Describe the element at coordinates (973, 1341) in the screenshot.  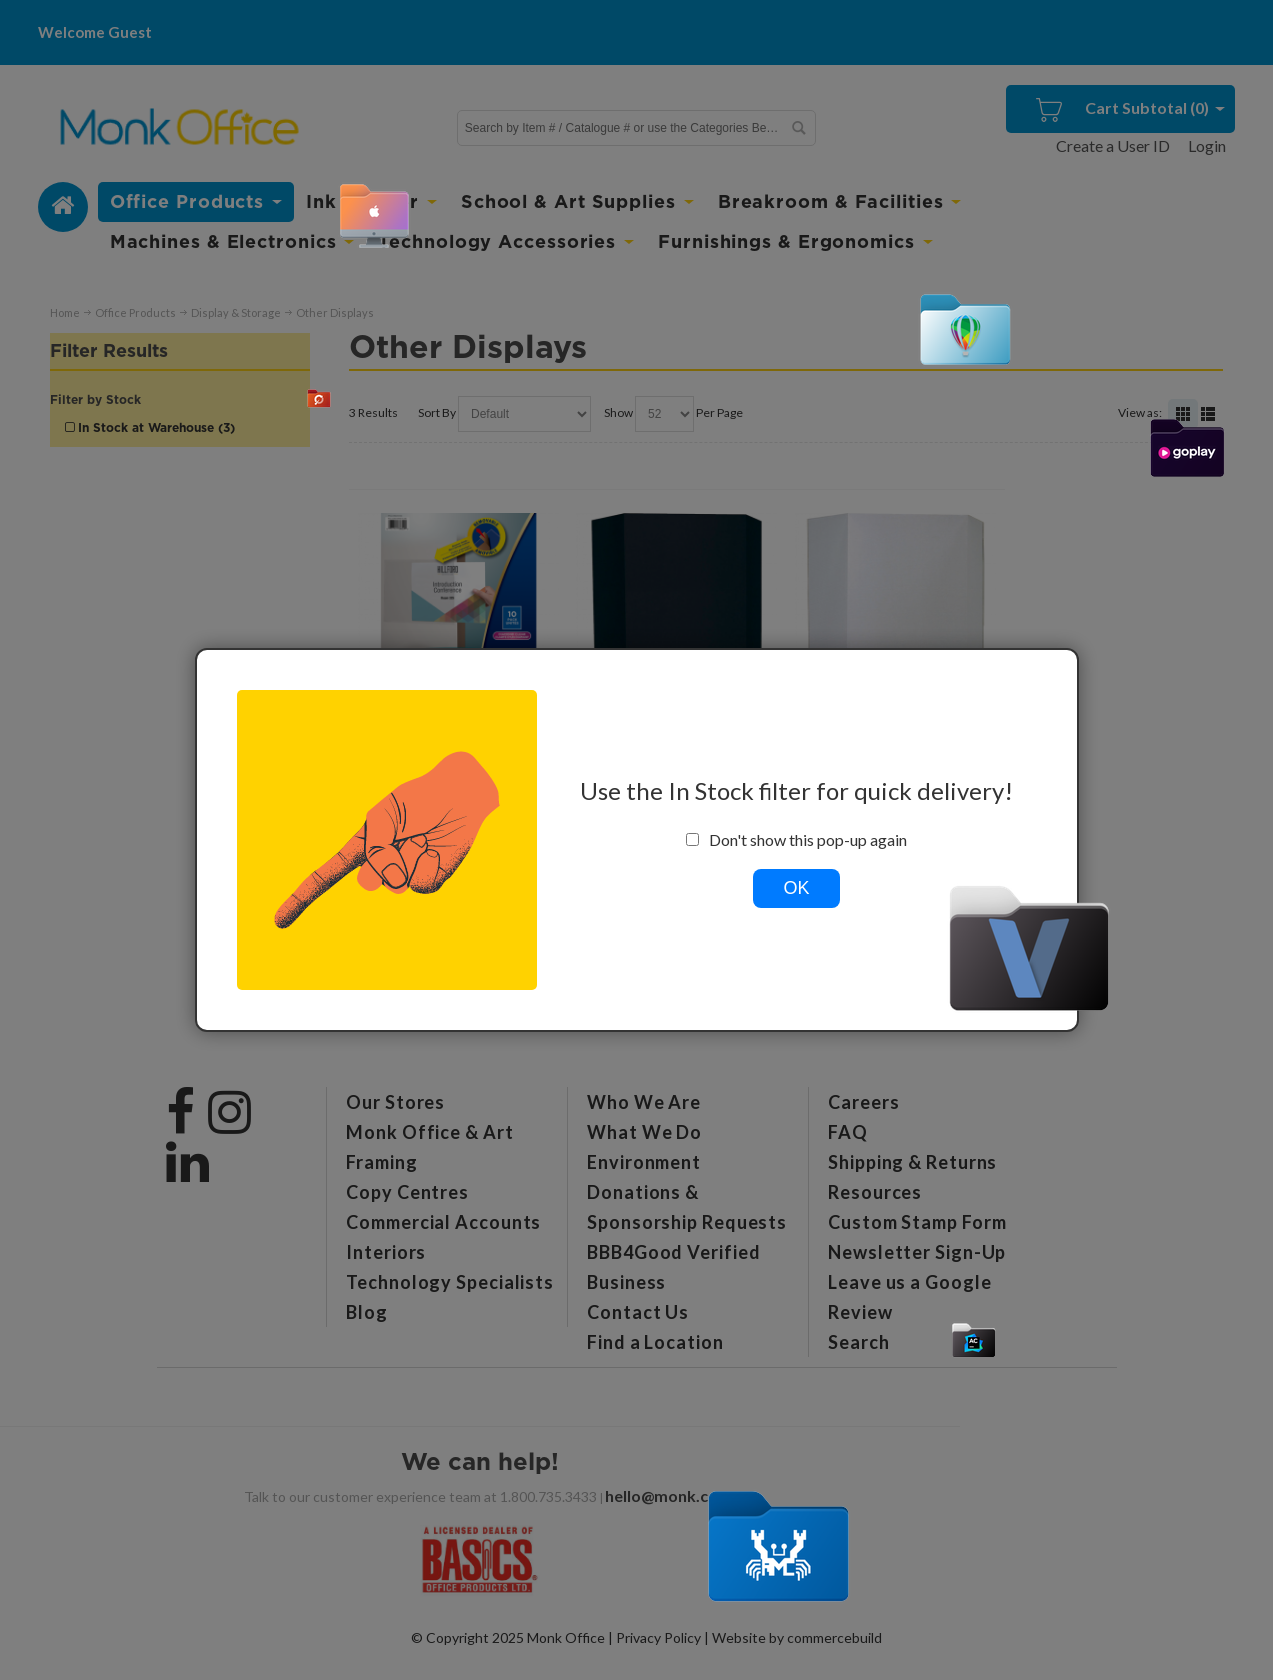
I see `open AppCode project folder` at that location.